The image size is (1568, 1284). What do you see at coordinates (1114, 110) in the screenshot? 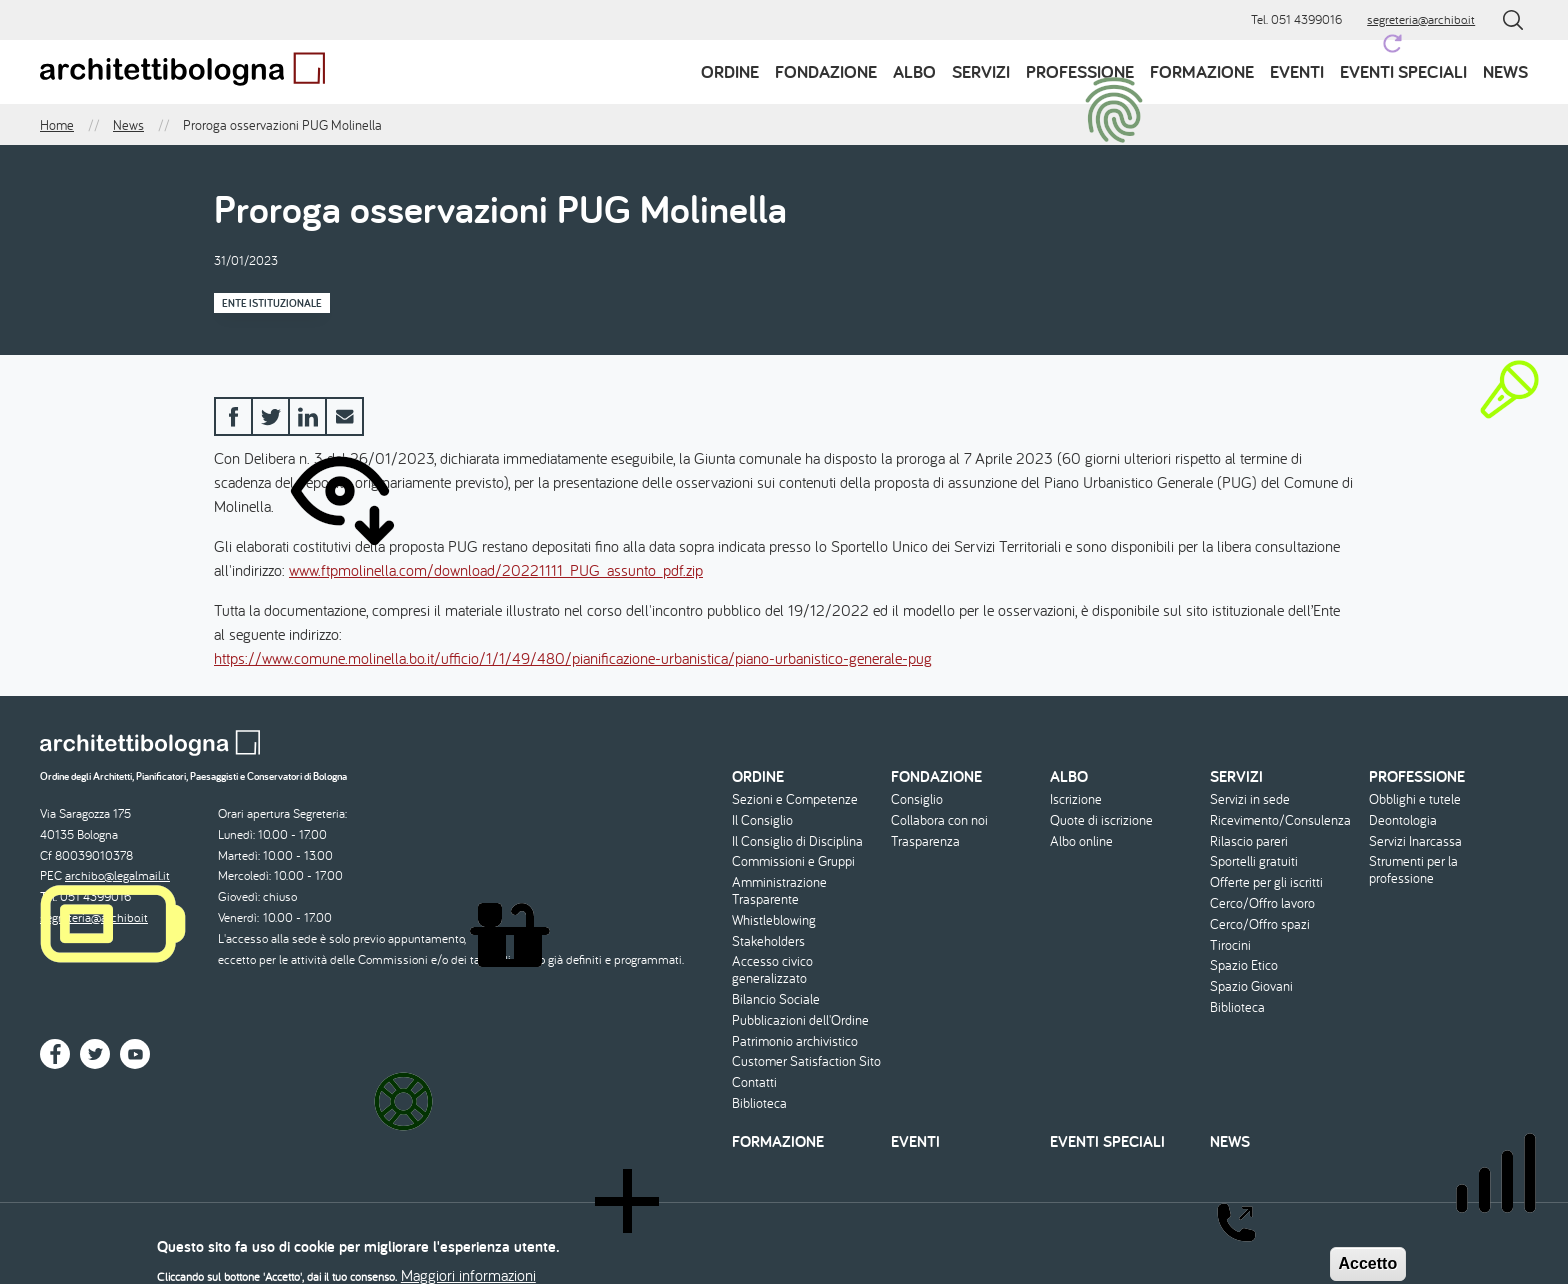
I see `authenticate with fingerprint` at bounding box center [1114, 110].